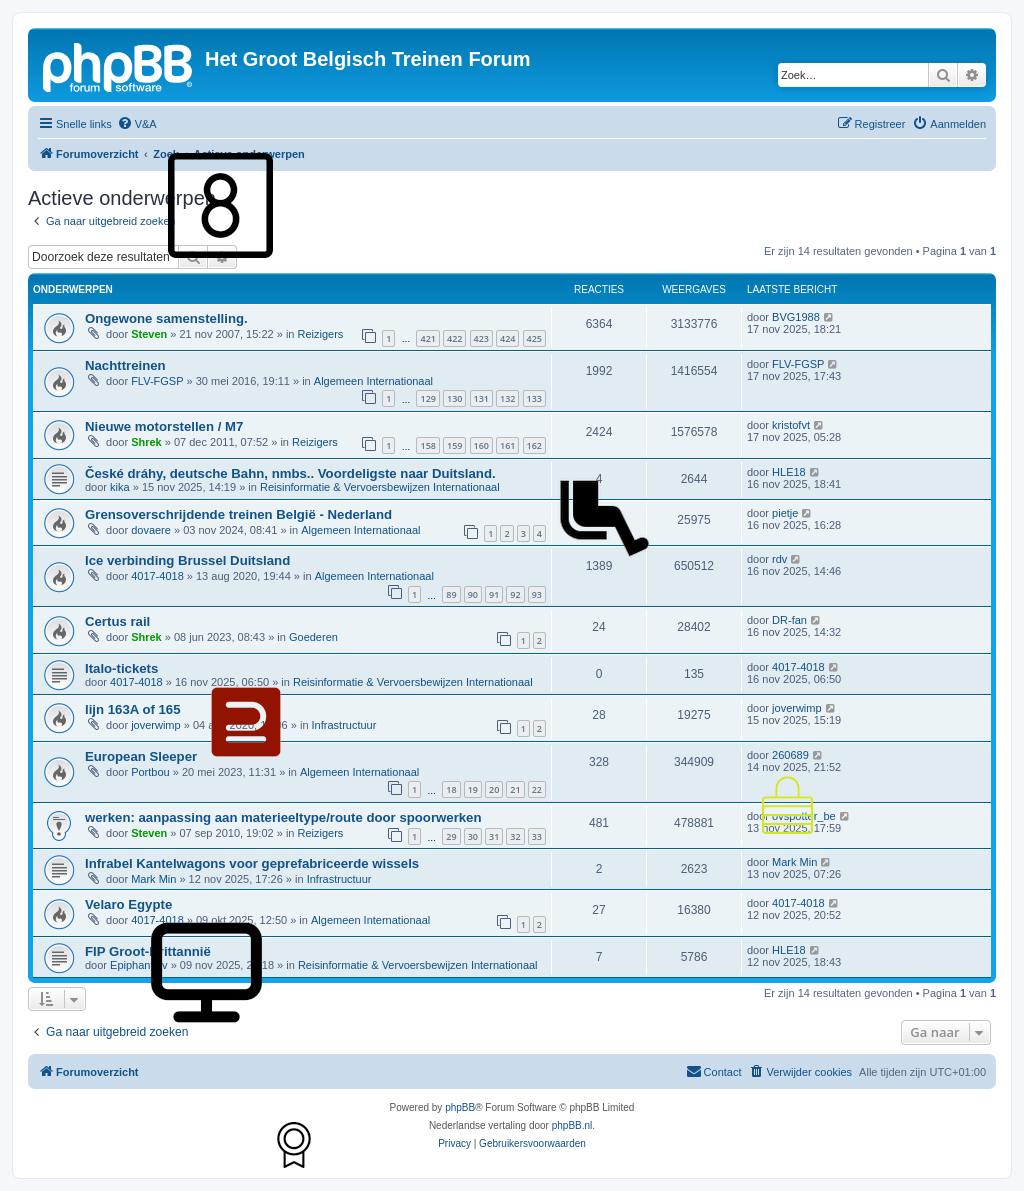  I want to click on access display settings, so click(206, 972).